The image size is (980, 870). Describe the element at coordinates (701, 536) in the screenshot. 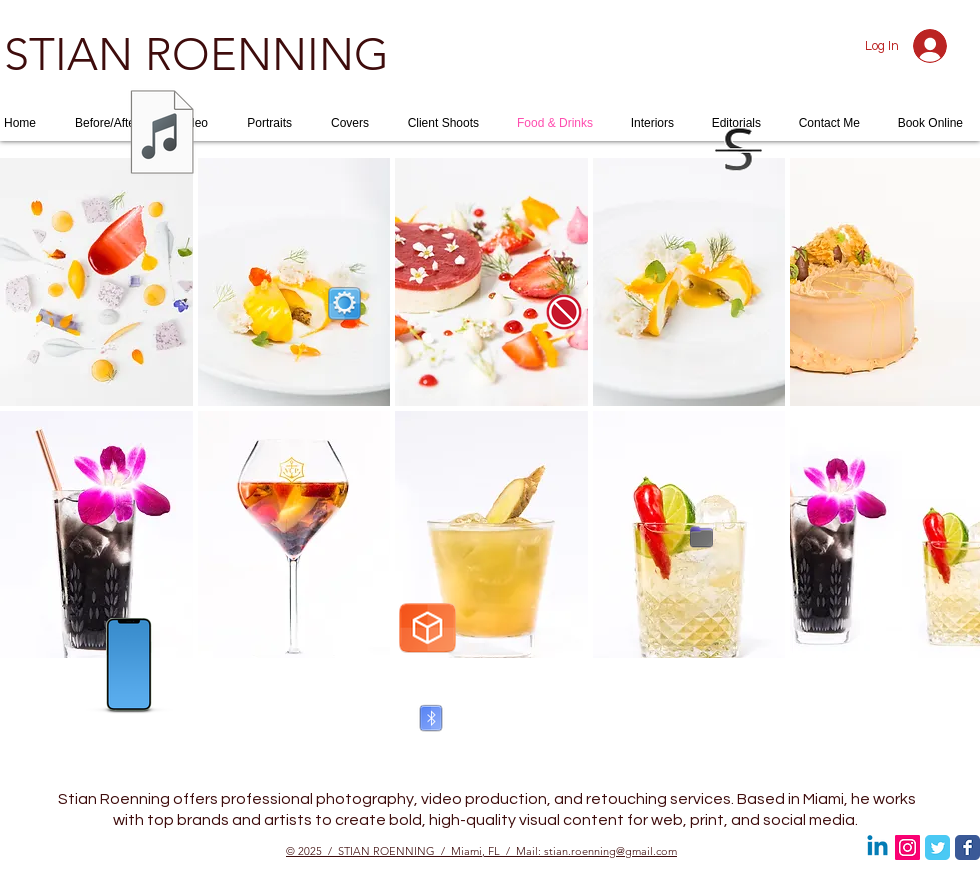

I see `open folder to view contents` at that location.